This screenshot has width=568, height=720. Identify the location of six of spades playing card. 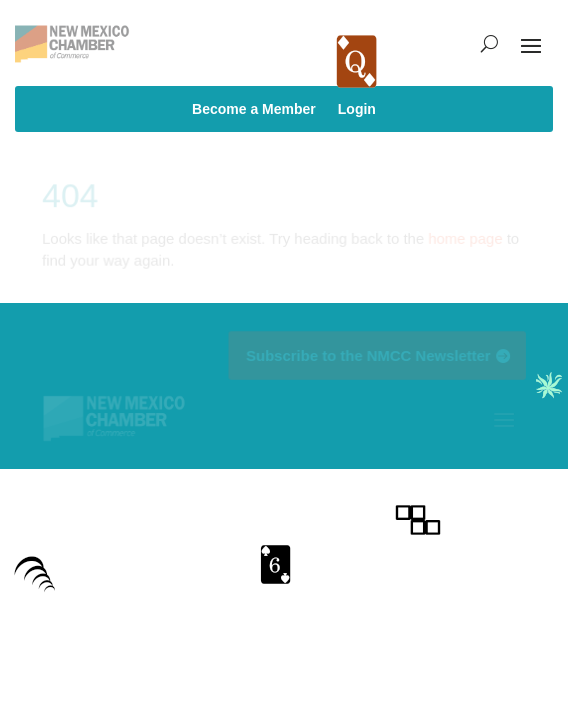
(275, 564).